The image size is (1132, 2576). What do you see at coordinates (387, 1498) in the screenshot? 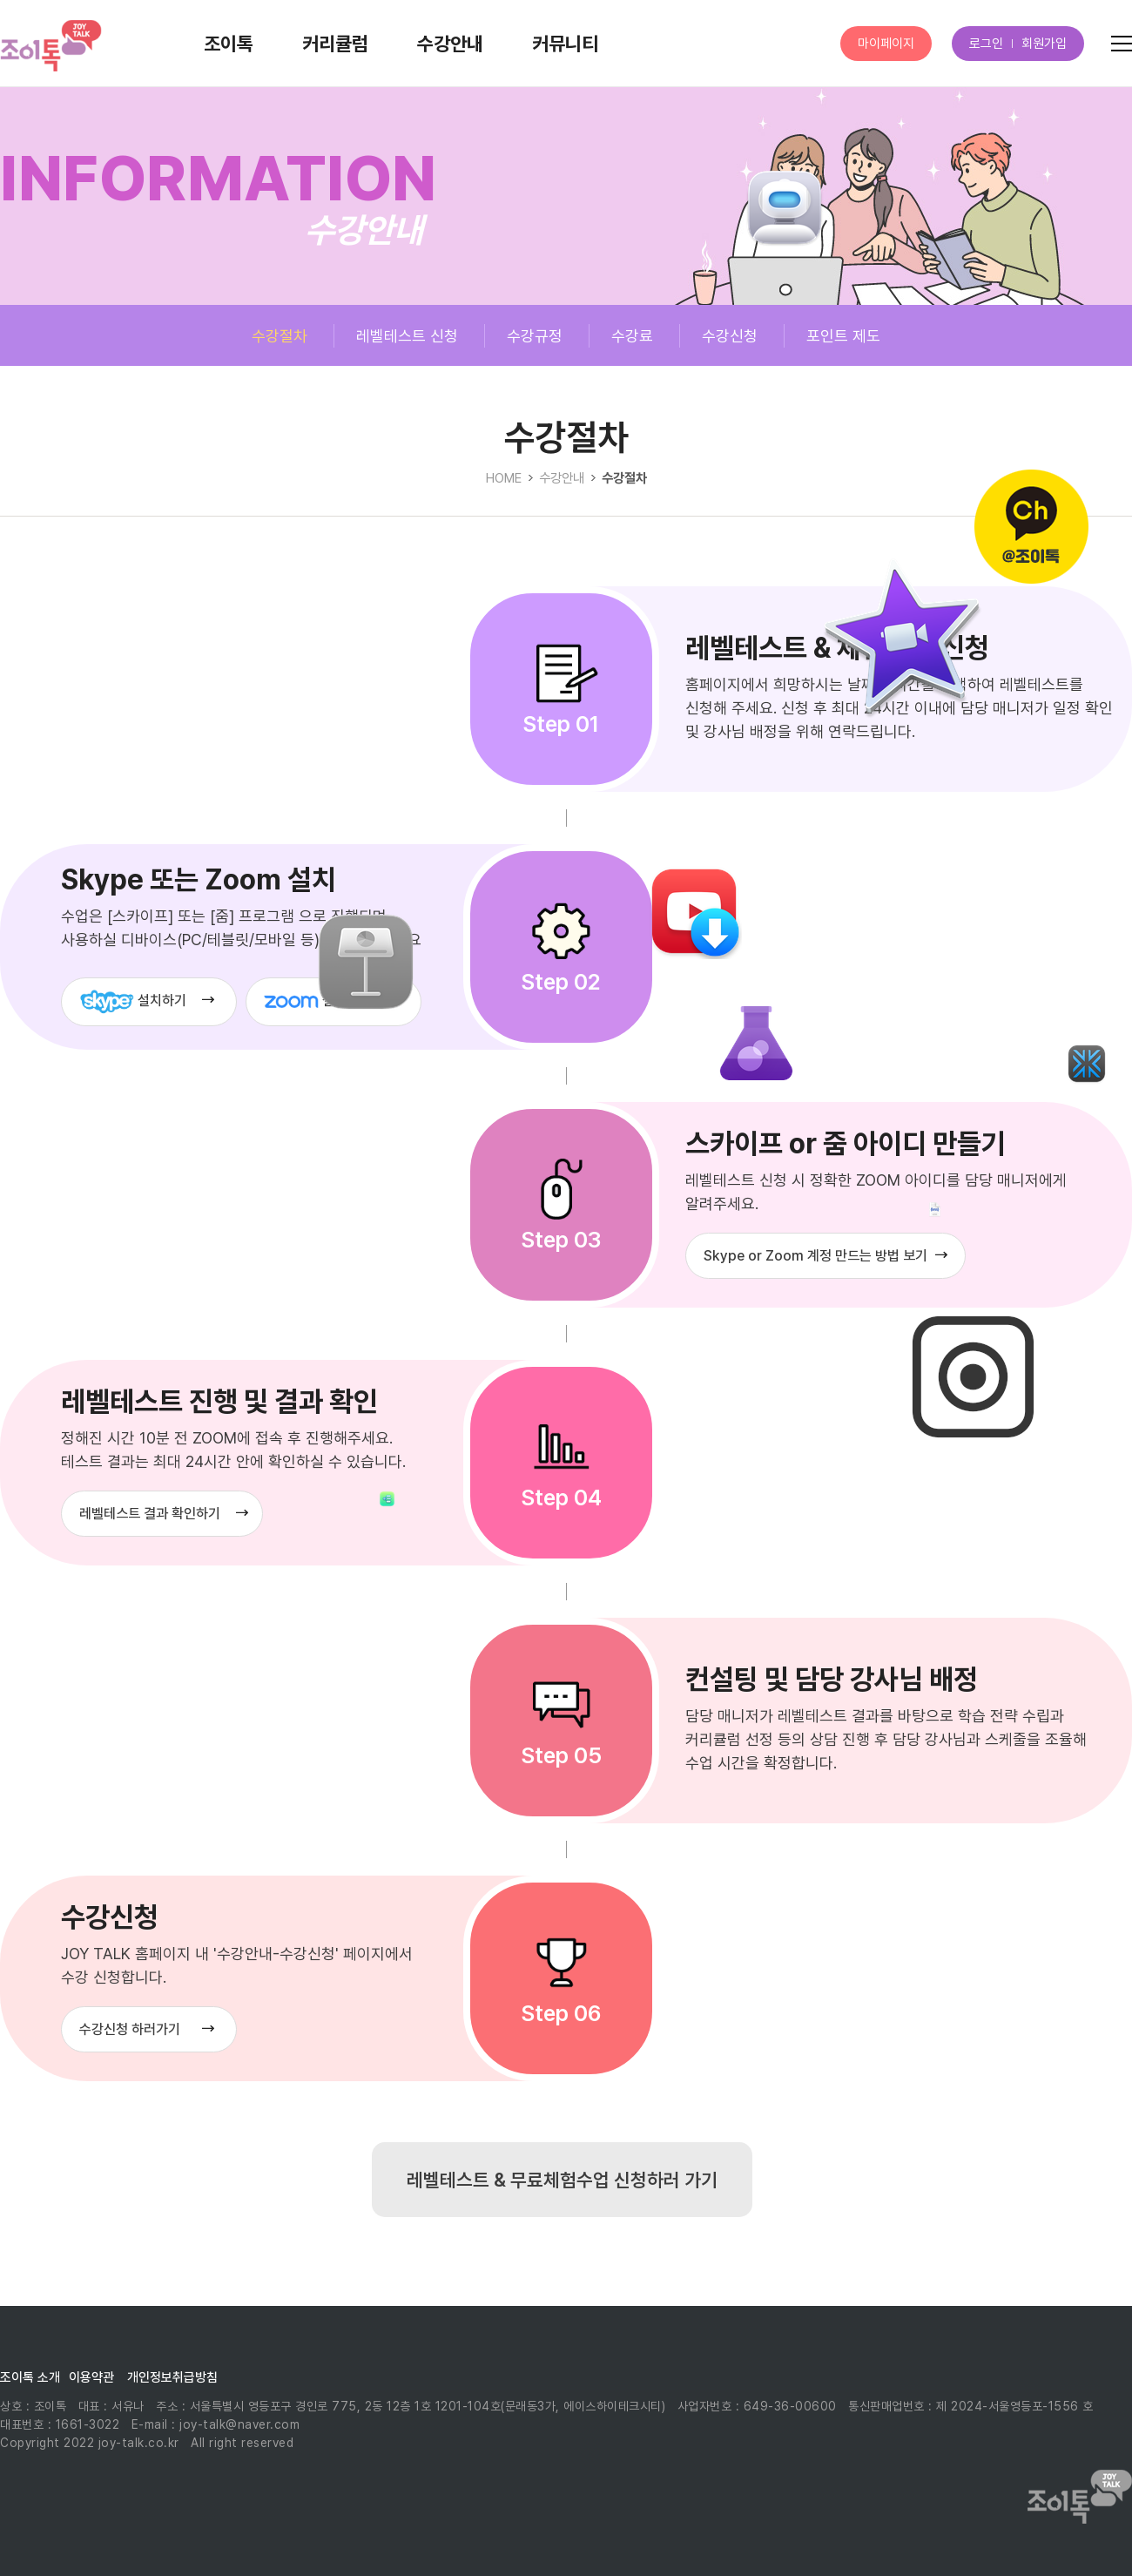
I see `open labyrinth mind-mapping app` at bounding box center [387, 1498].